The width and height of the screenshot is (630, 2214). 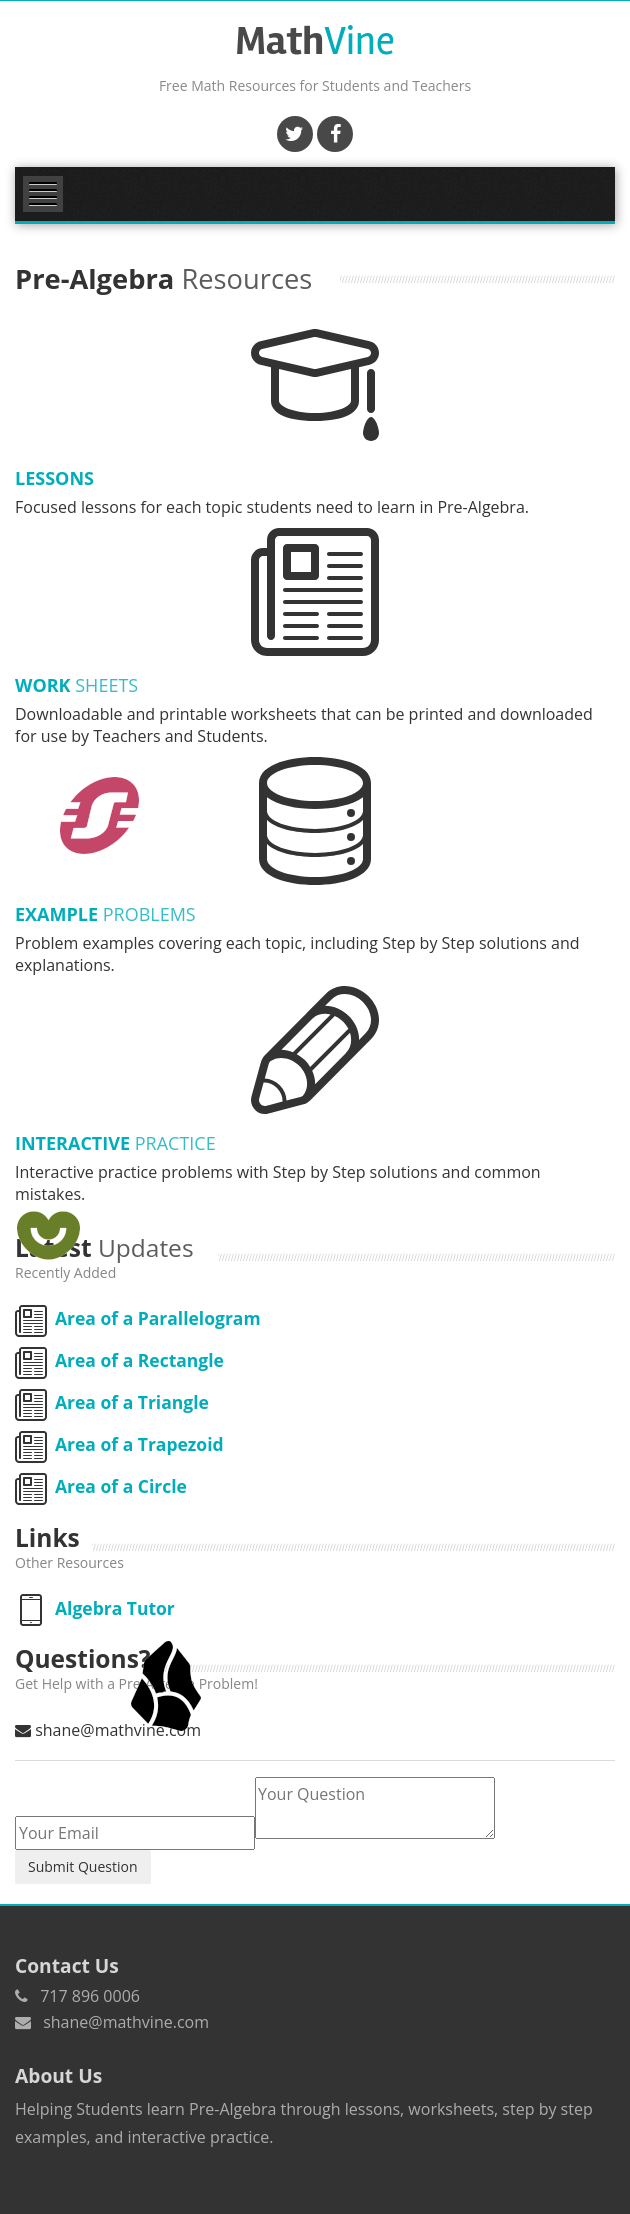 I want to click on open the Badoo dating app, so click(x=48, y=1235).